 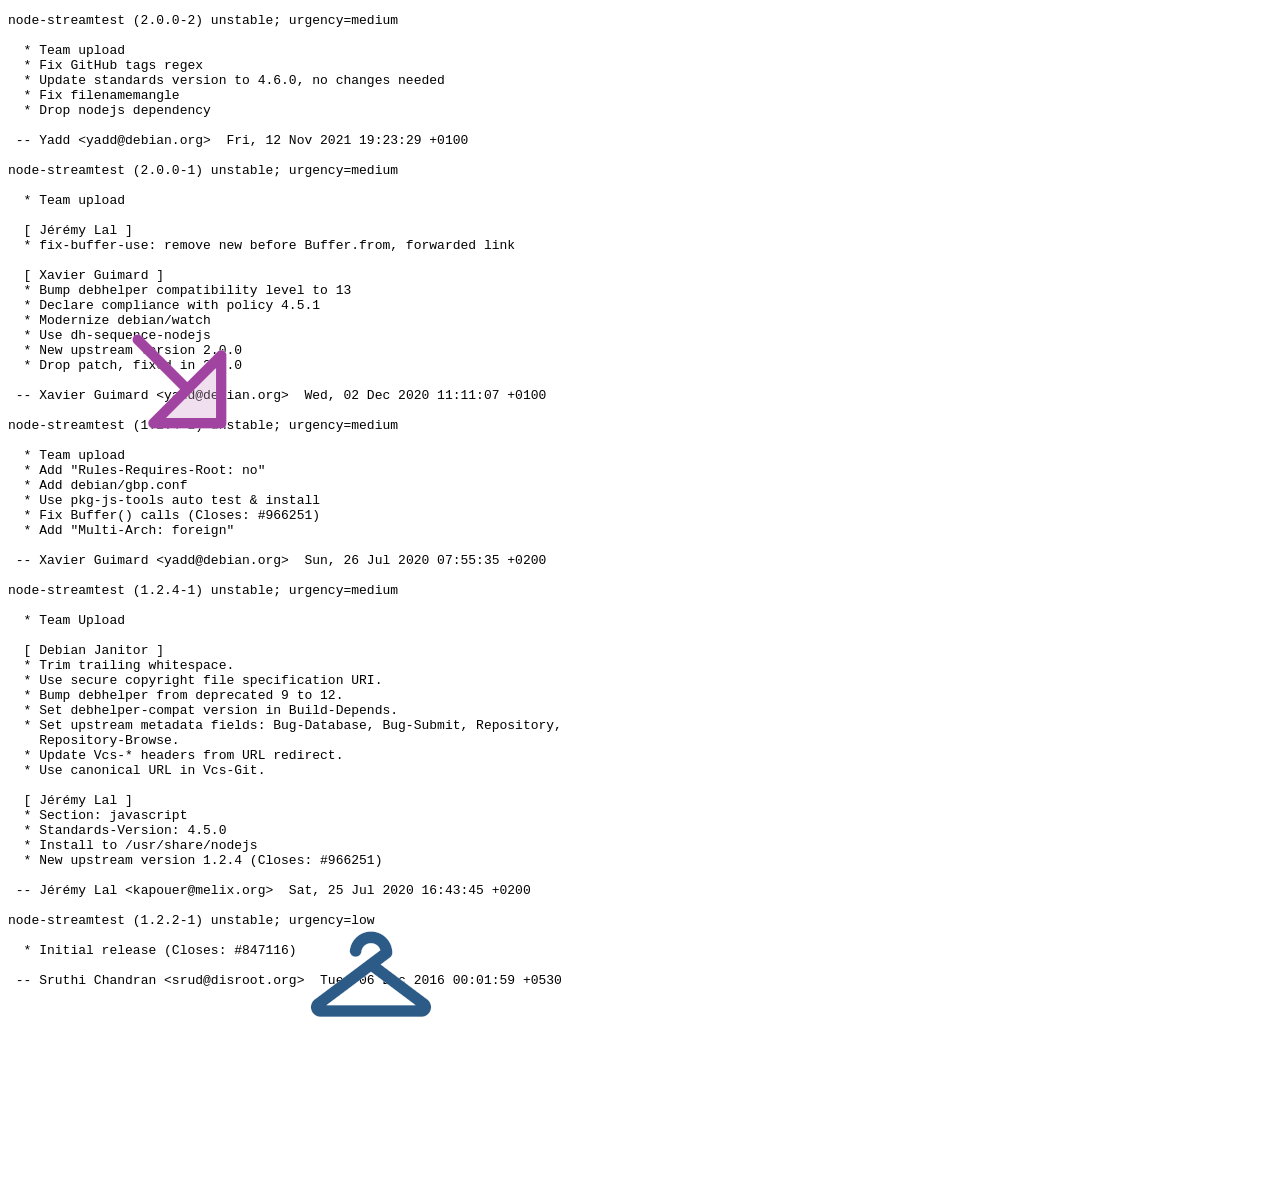 I want to click on access your wardrobe or closet, so click(x=371, y=980).